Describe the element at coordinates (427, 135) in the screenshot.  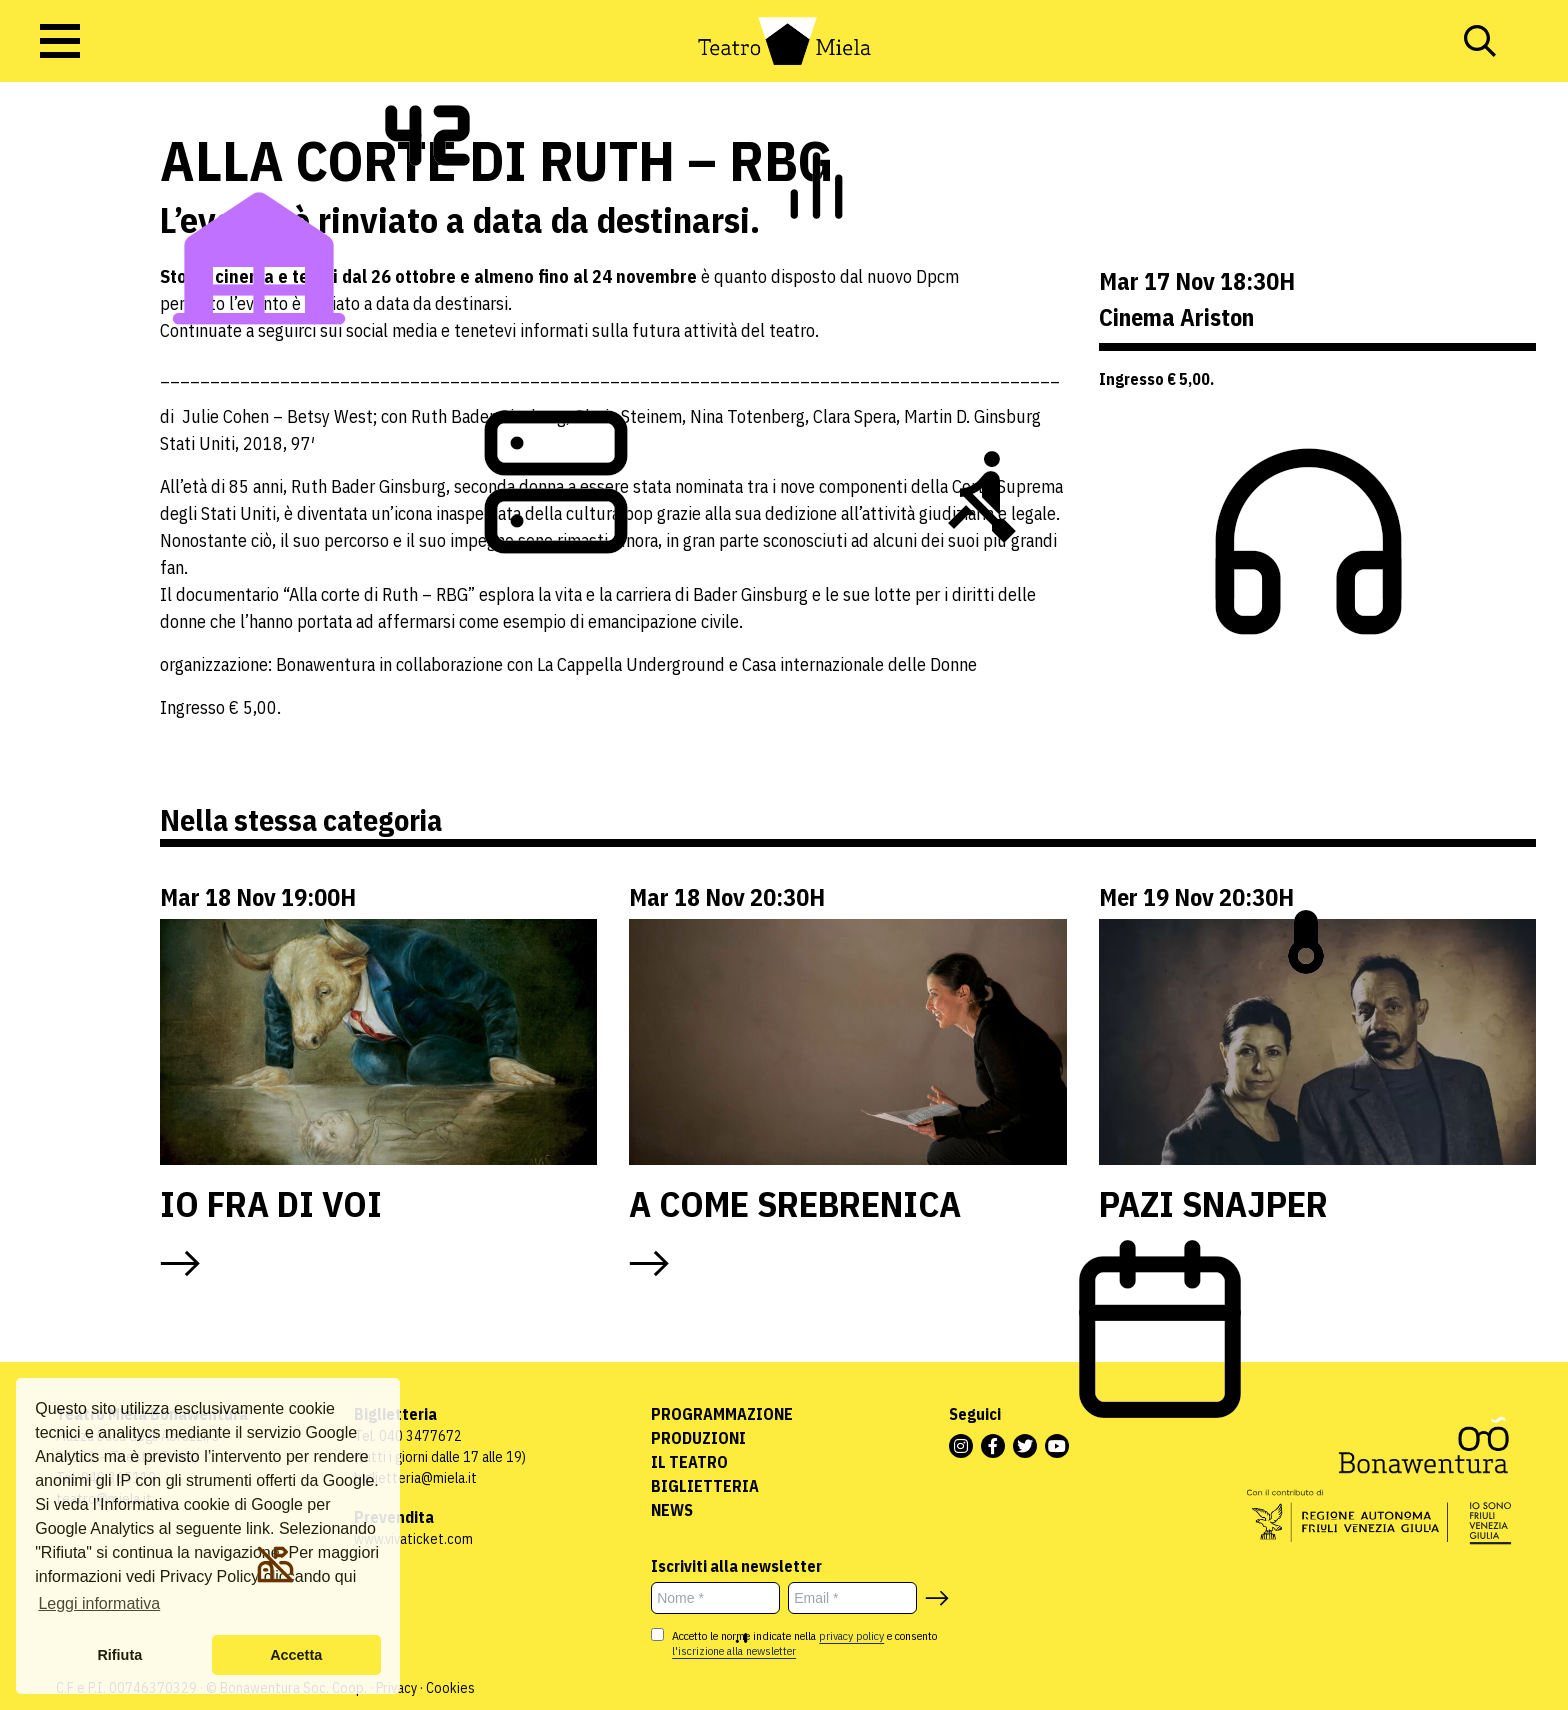
I see `displays the number 42 as a label or count indicator` at that location.